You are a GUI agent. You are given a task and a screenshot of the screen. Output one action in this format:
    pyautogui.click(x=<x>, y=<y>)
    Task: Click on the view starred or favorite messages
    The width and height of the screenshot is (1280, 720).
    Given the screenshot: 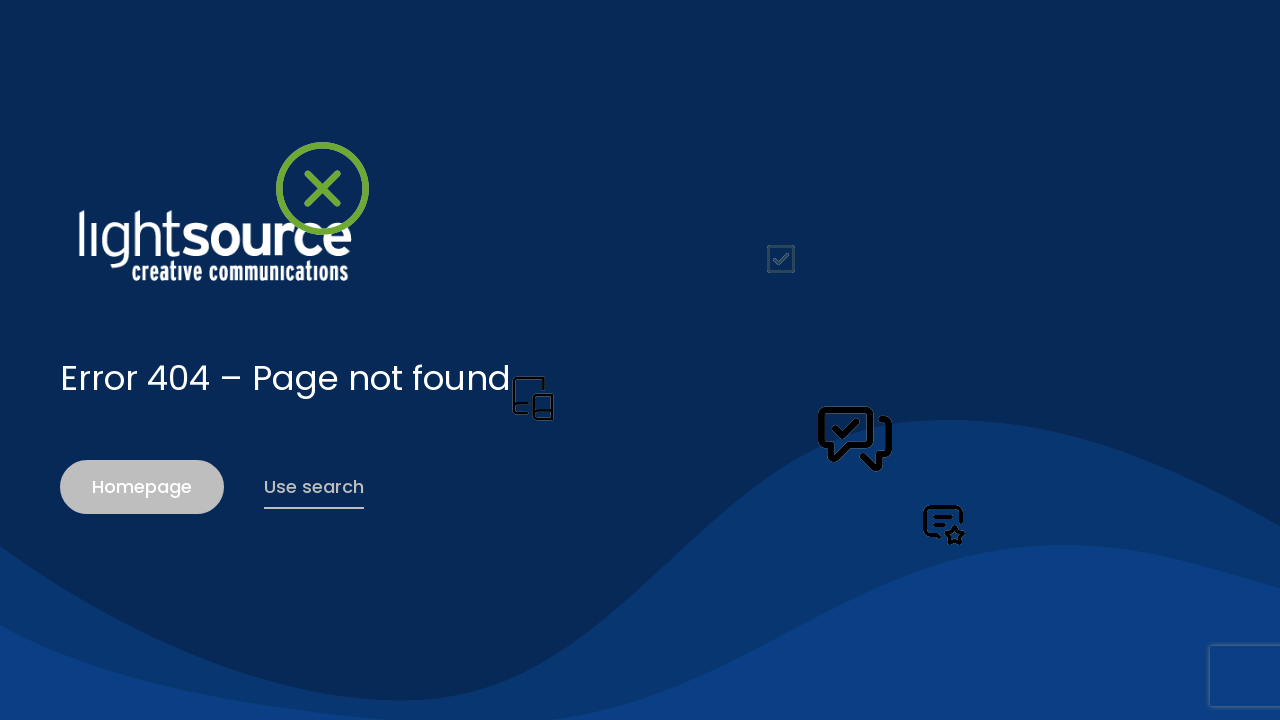 What is the action you would take?
    pyautogui.click(x=943, y=523)
    